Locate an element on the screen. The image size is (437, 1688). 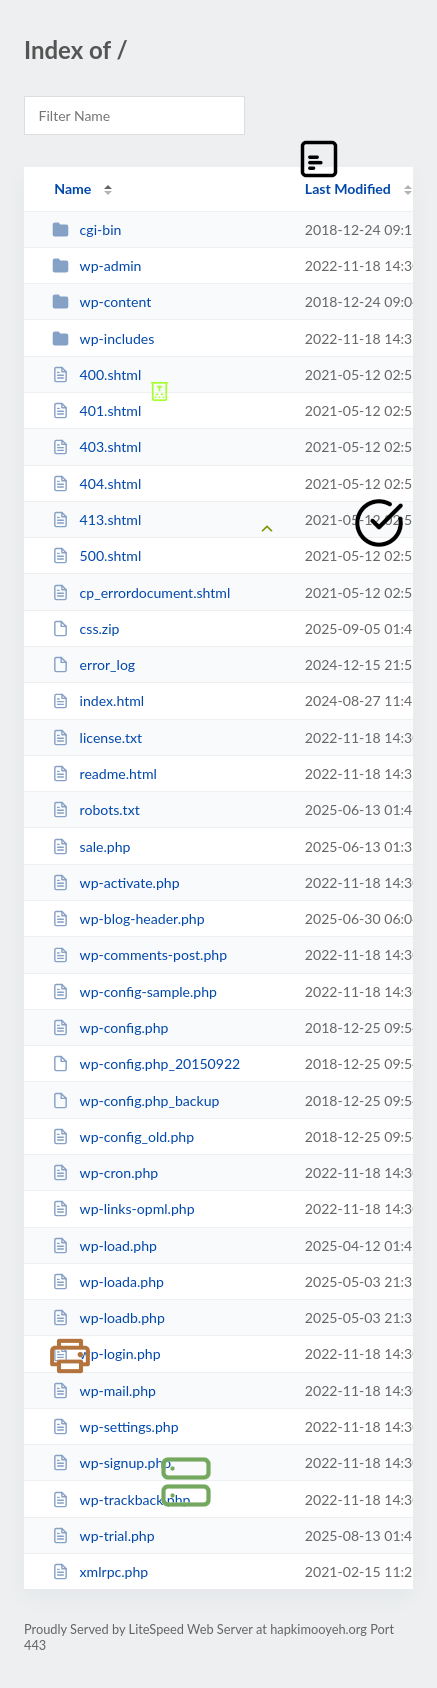
print the current document is located at coordinates (70, 1356).